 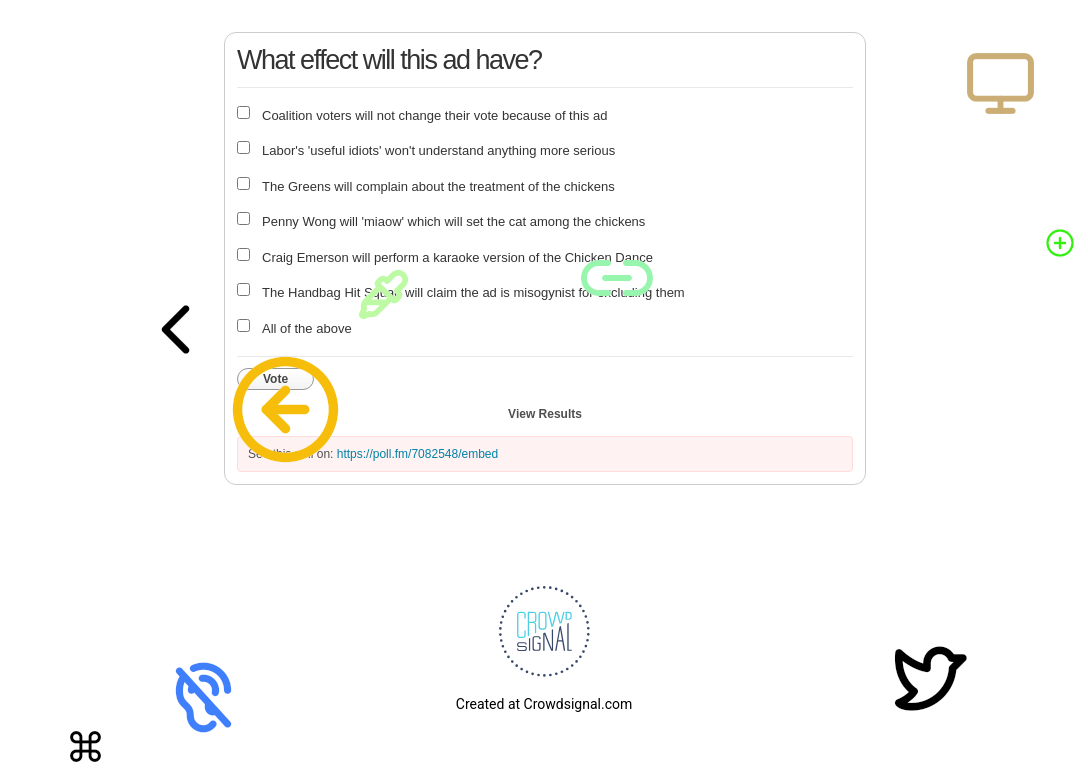 I want to click on share to twitter, so click(x=927, y=676).